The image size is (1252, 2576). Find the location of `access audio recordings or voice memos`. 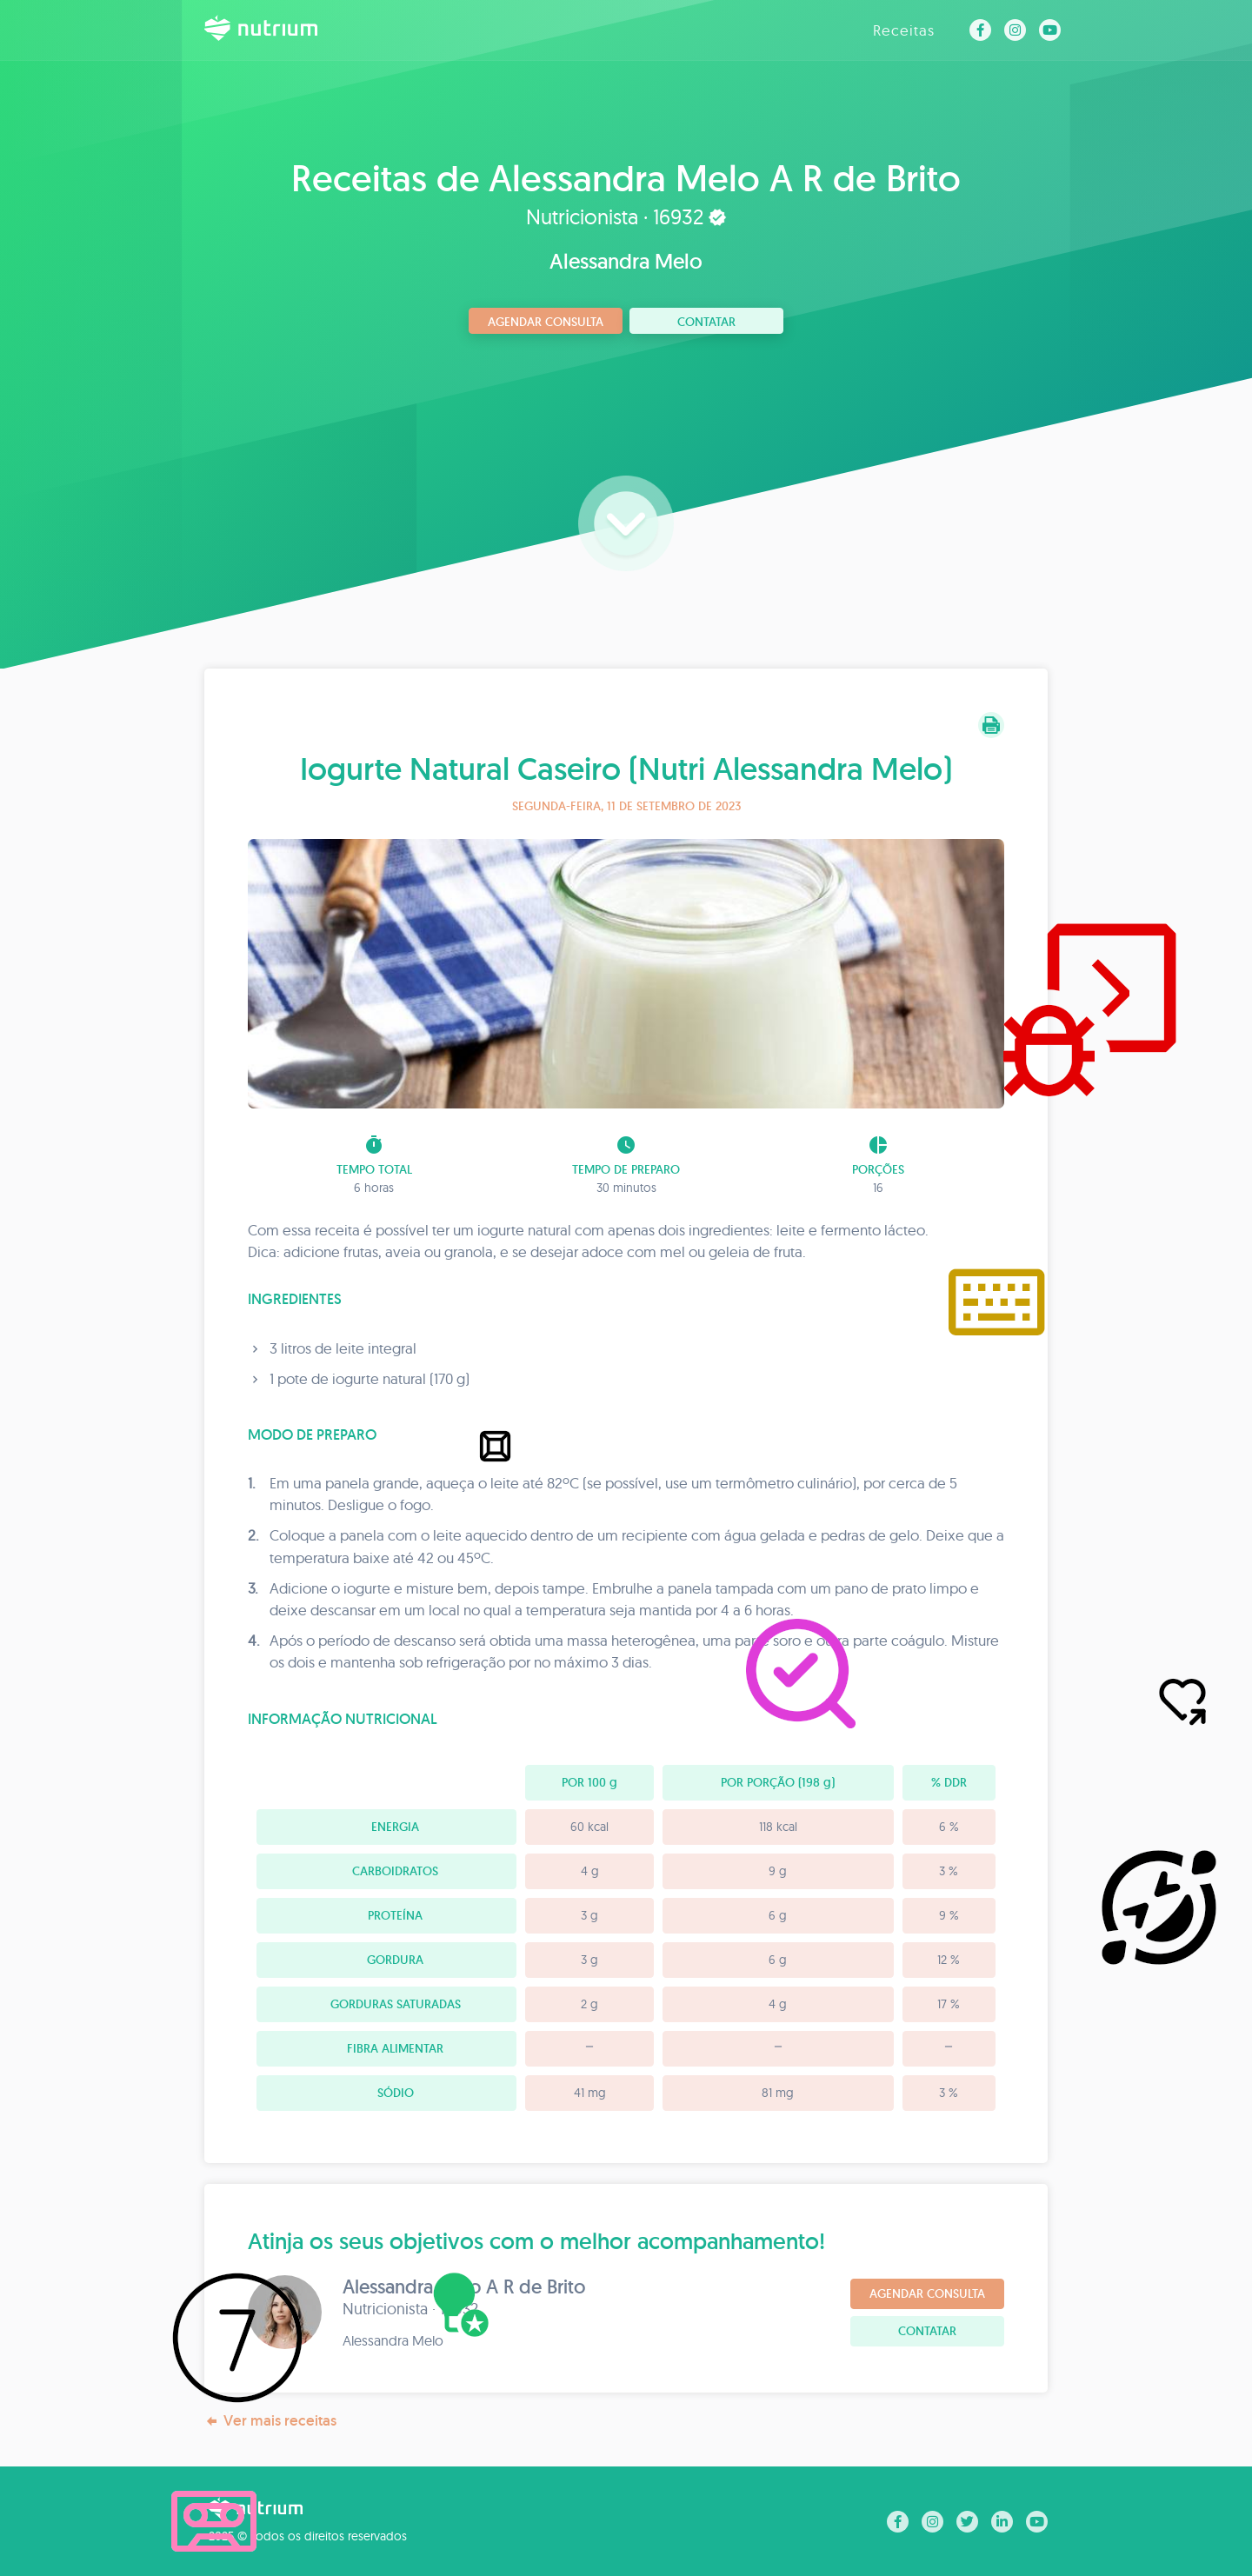

access audio recordings or voice memos is located at coordinates (214, 2521).